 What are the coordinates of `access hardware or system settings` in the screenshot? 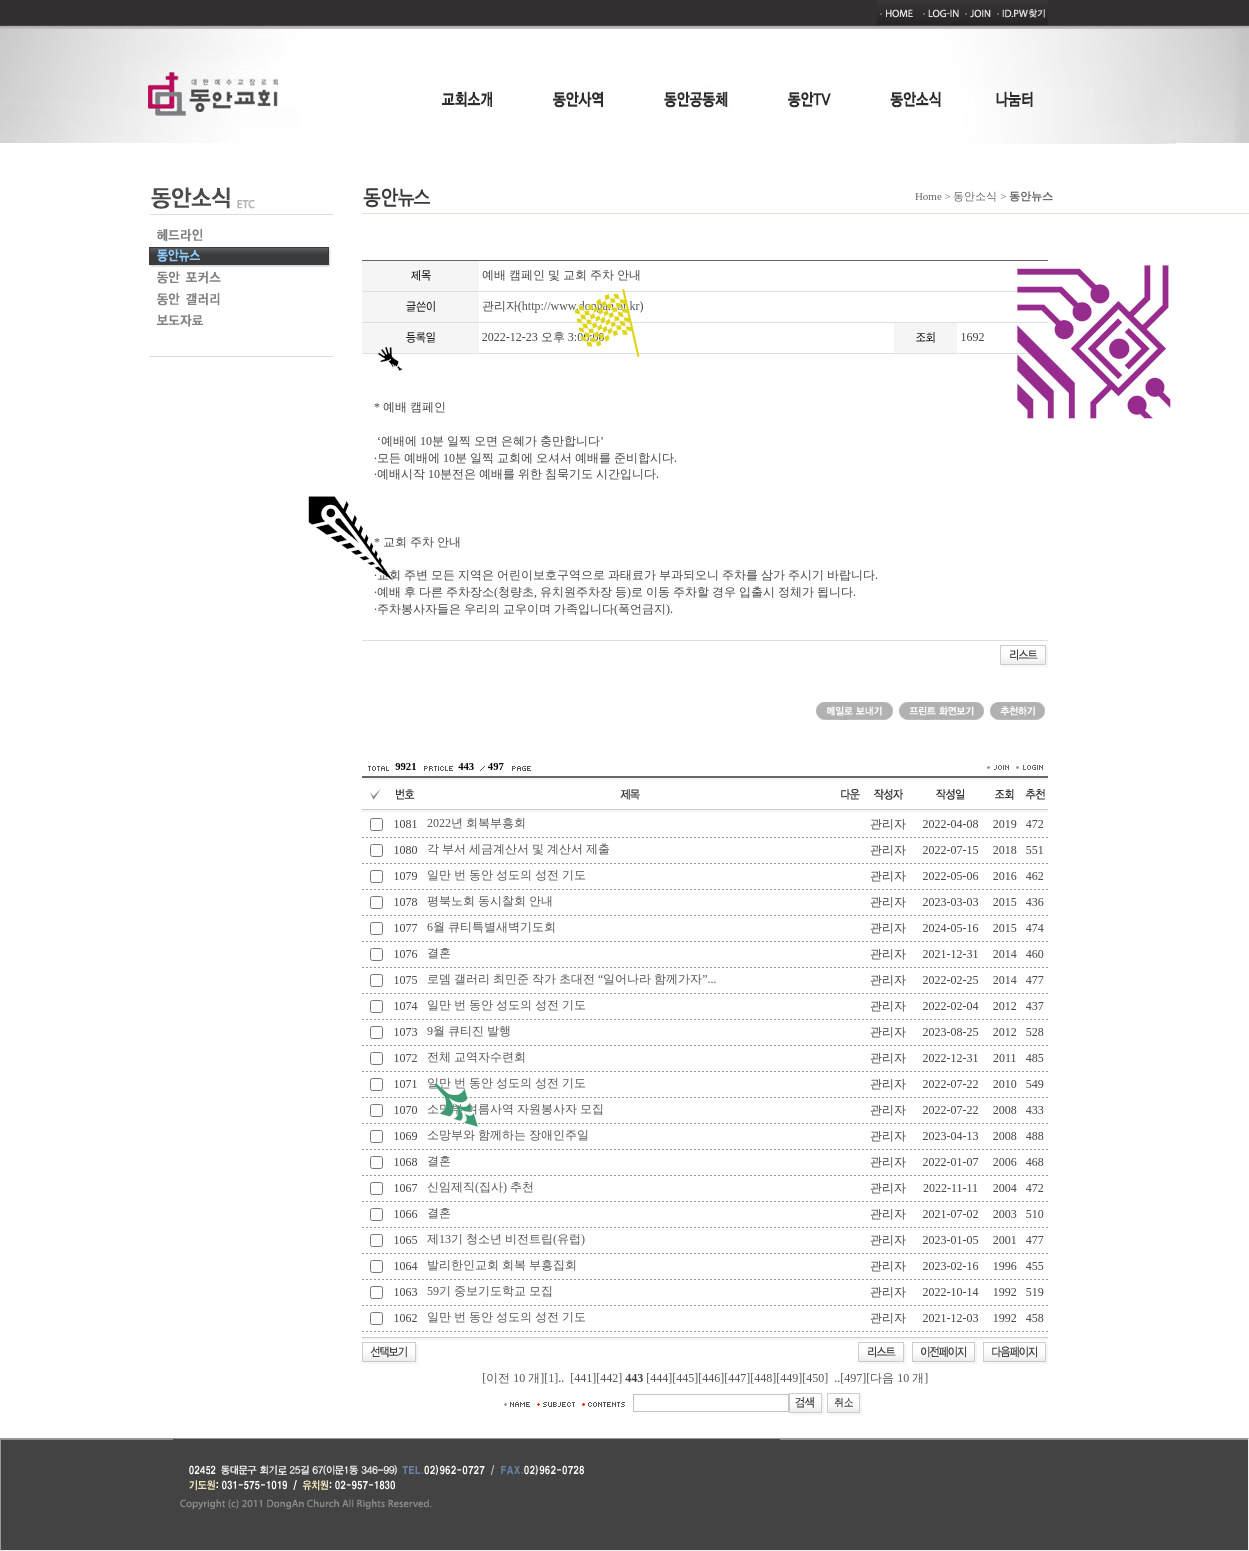 It's located at (1093, 341).